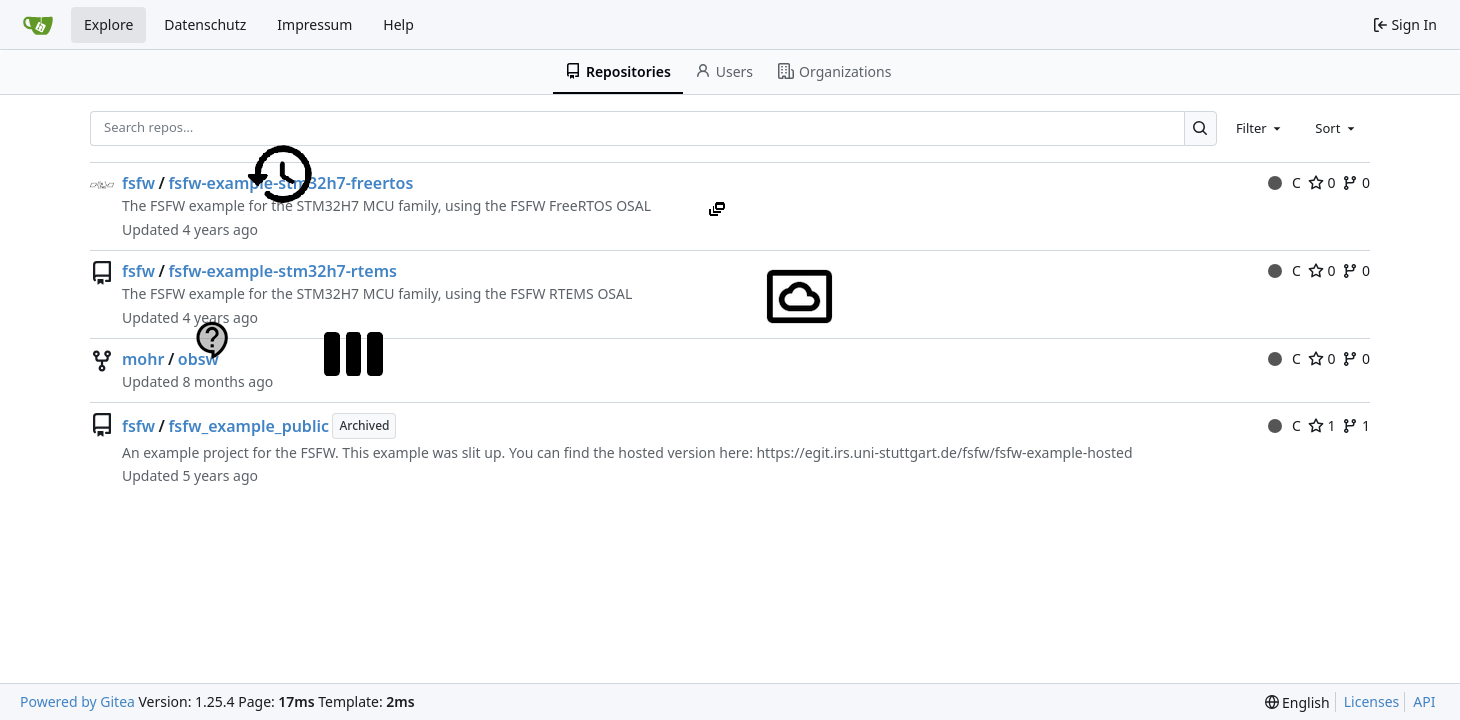 This screenshot has height=720, width=1460. What do you see at coordinates (799, 296) in the screenshot?
I see `access daydream or screensaver settings` at bounding box center [799, 296].